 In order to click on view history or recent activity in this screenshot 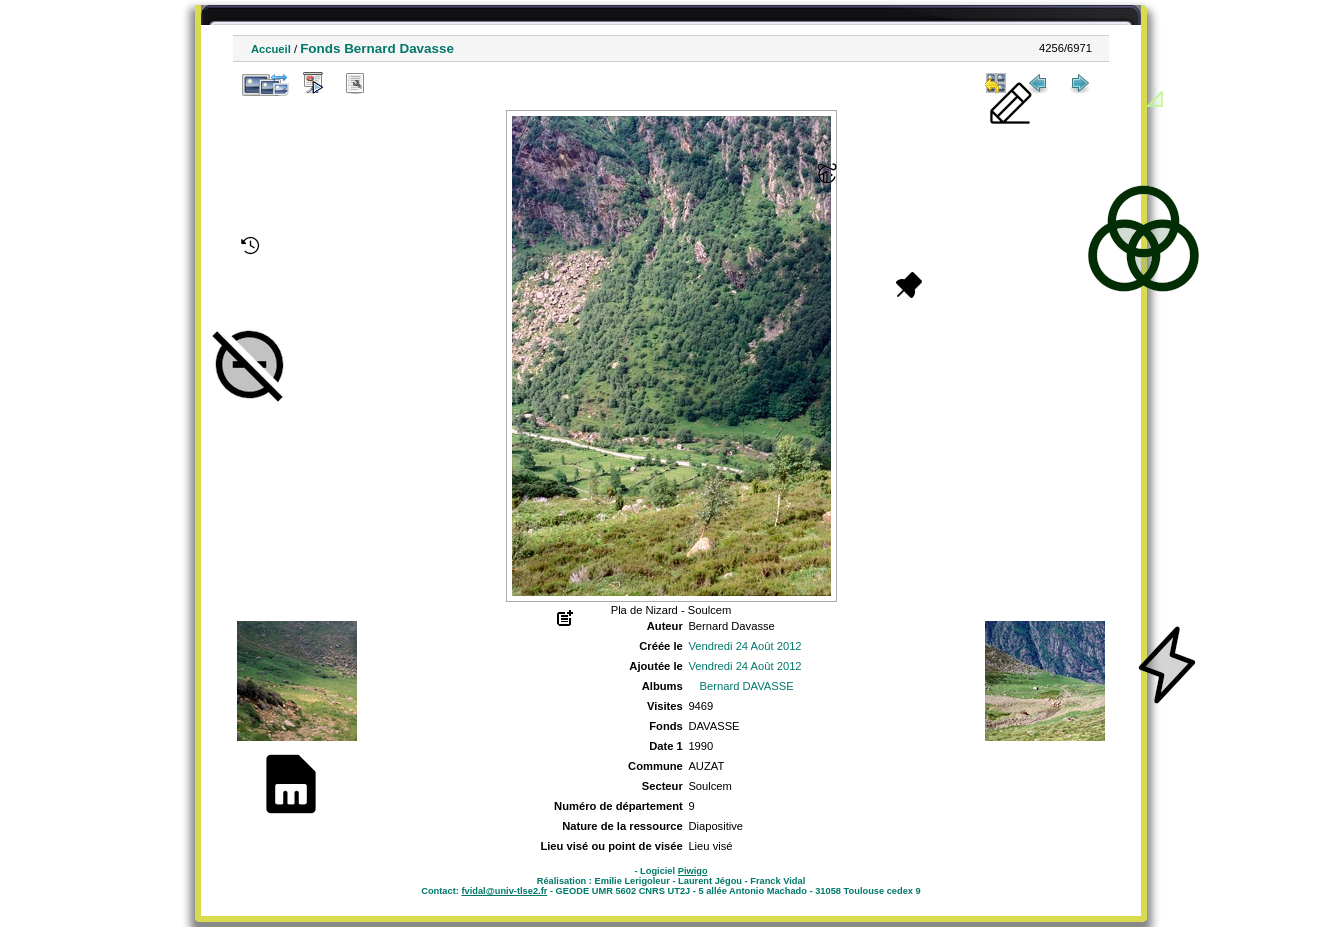, I will do `click(250, 245)`.